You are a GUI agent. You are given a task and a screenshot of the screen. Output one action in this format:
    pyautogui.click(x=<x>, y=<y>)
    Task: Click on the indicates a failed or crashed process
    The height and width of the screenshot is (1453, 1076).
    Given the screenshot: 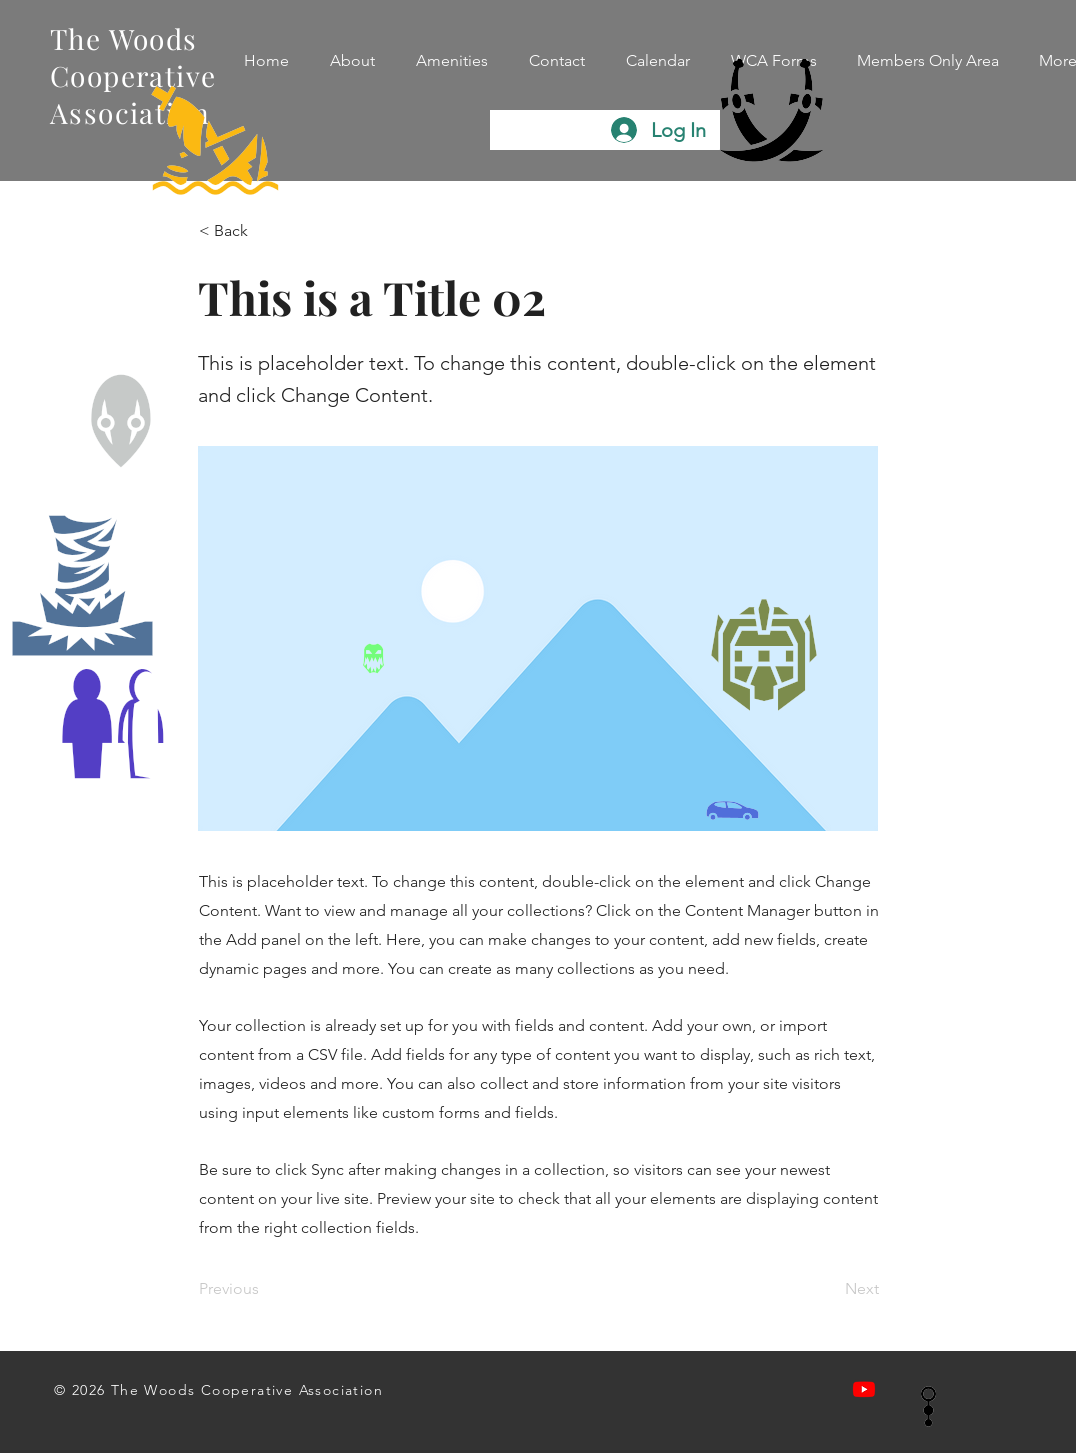 What is the action you would take?
    pyautogui.click(x=215, y=131)
    